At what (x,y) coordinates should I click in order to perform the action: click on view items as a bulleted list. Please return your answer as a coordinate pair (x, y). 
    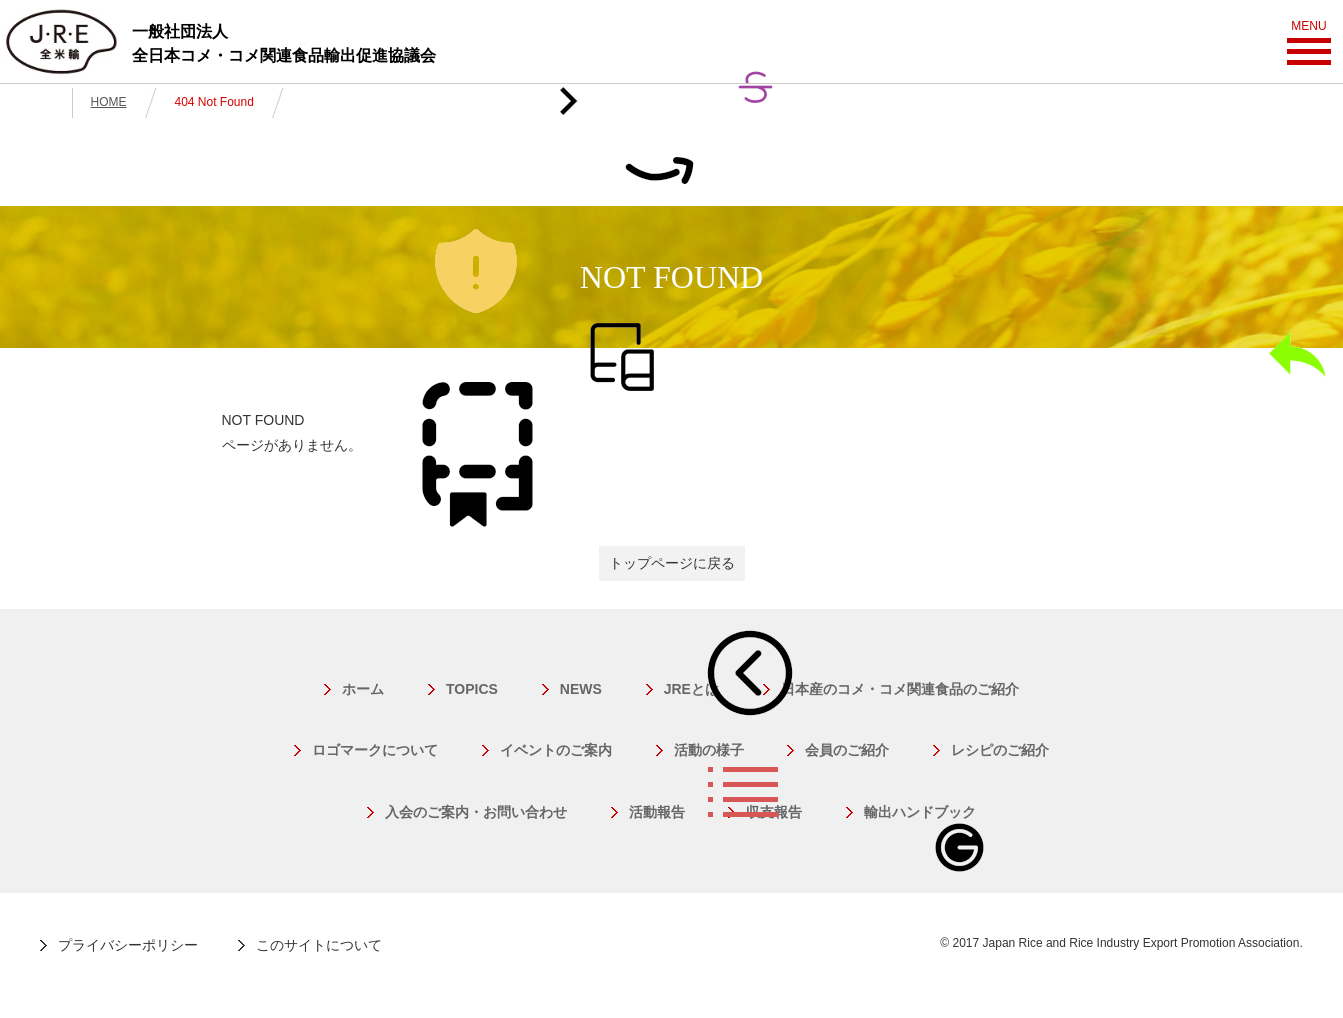
    Looking at the image, I should click on (743, 792).